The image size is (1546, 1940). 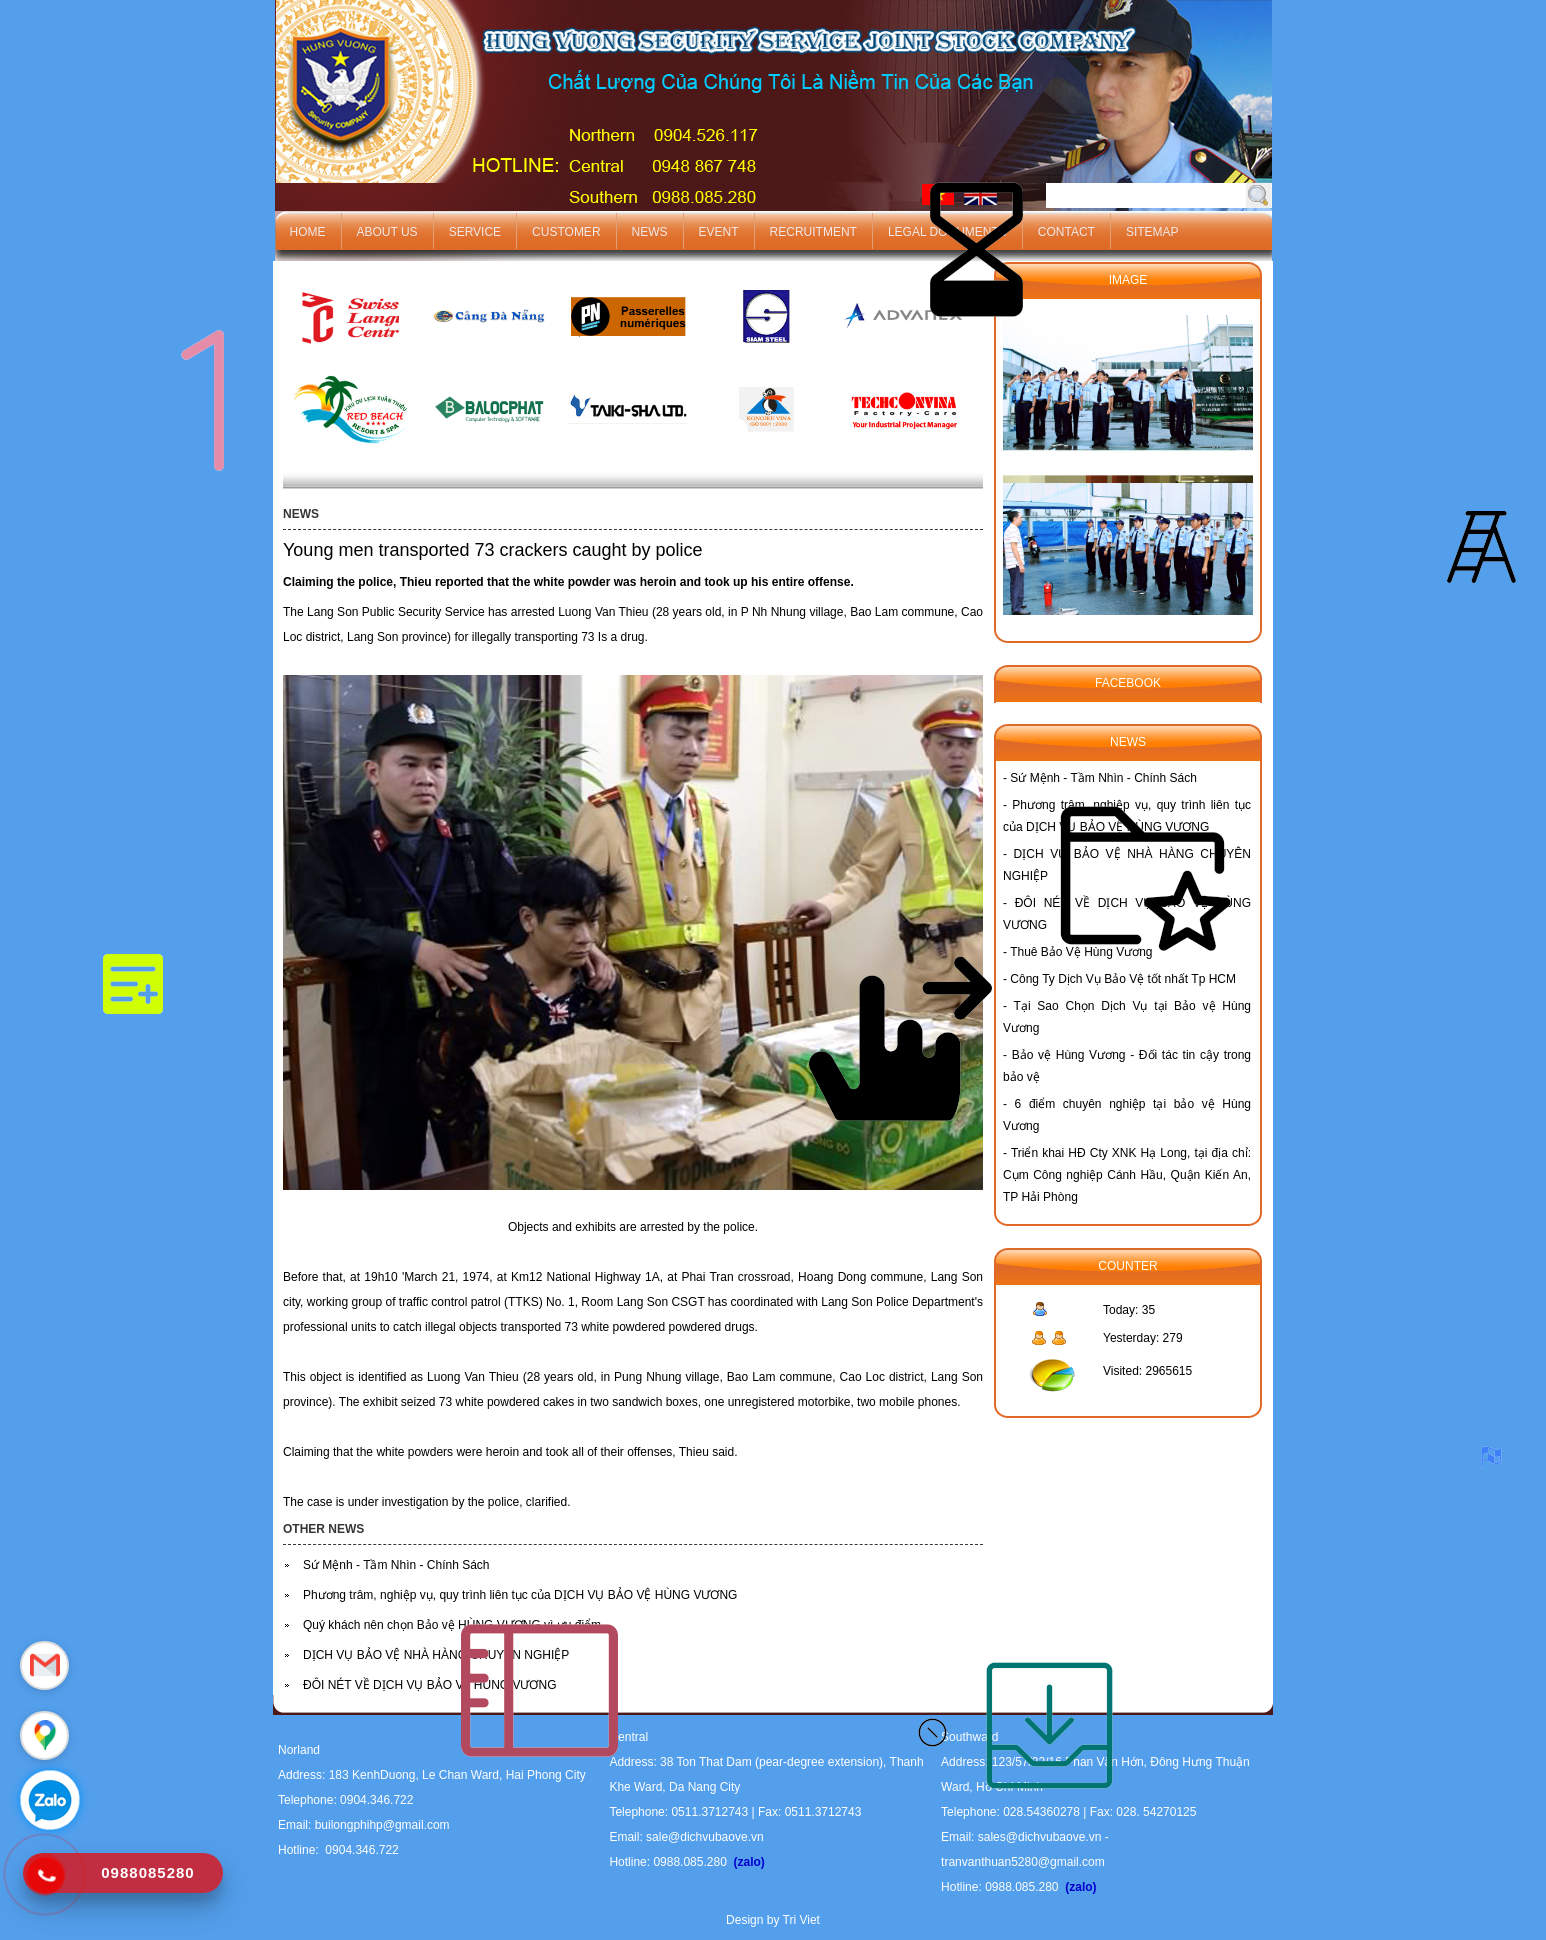 I want to click on indicates first place or top ranking, so click(x=212, y=400).